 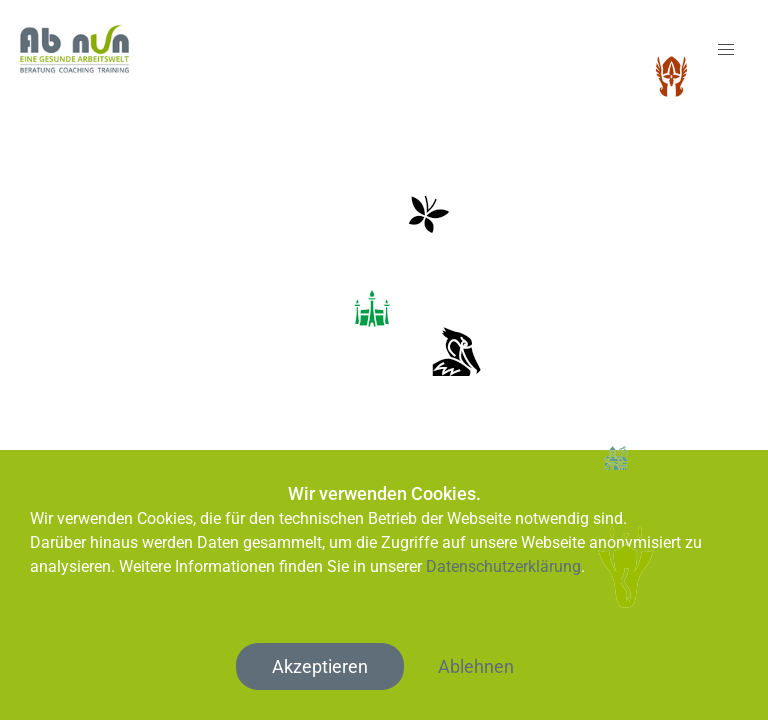 What do you see at coordinates (626, 567) in the screenshot?
I see `cobra character or enemy type in a game` at bounding box center [626, 567].